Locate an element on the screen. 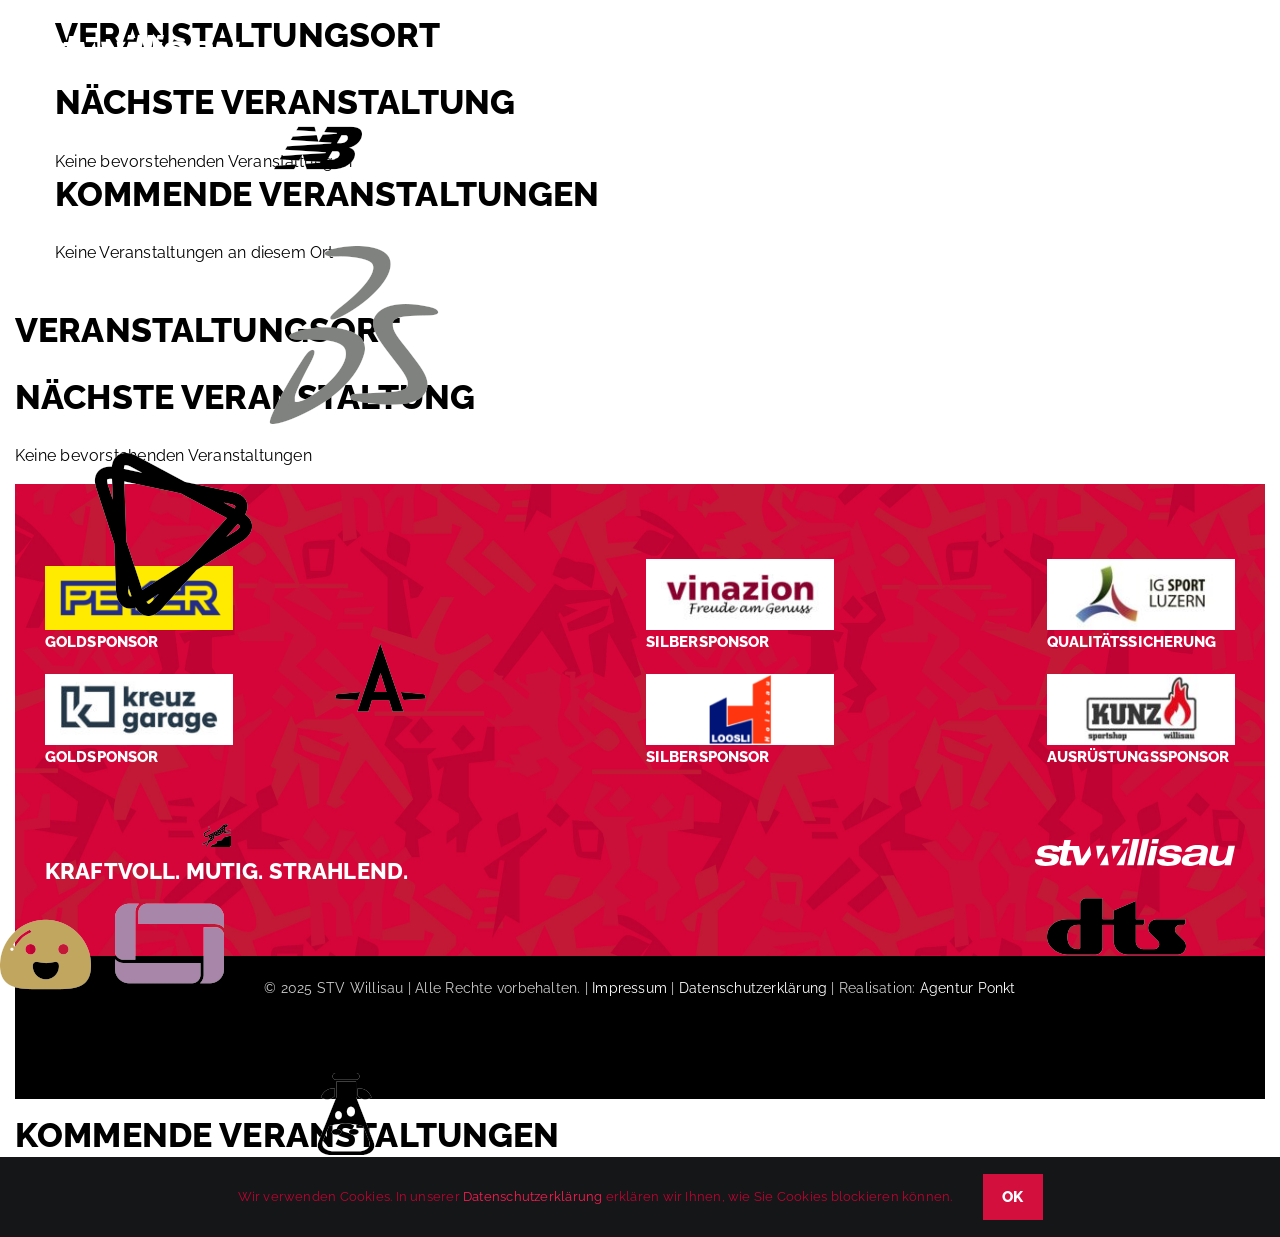 Image resolution: width=1280 pixels, height=1237 pixels. docsify documentation platform logo is located at coordinates (45, 954).